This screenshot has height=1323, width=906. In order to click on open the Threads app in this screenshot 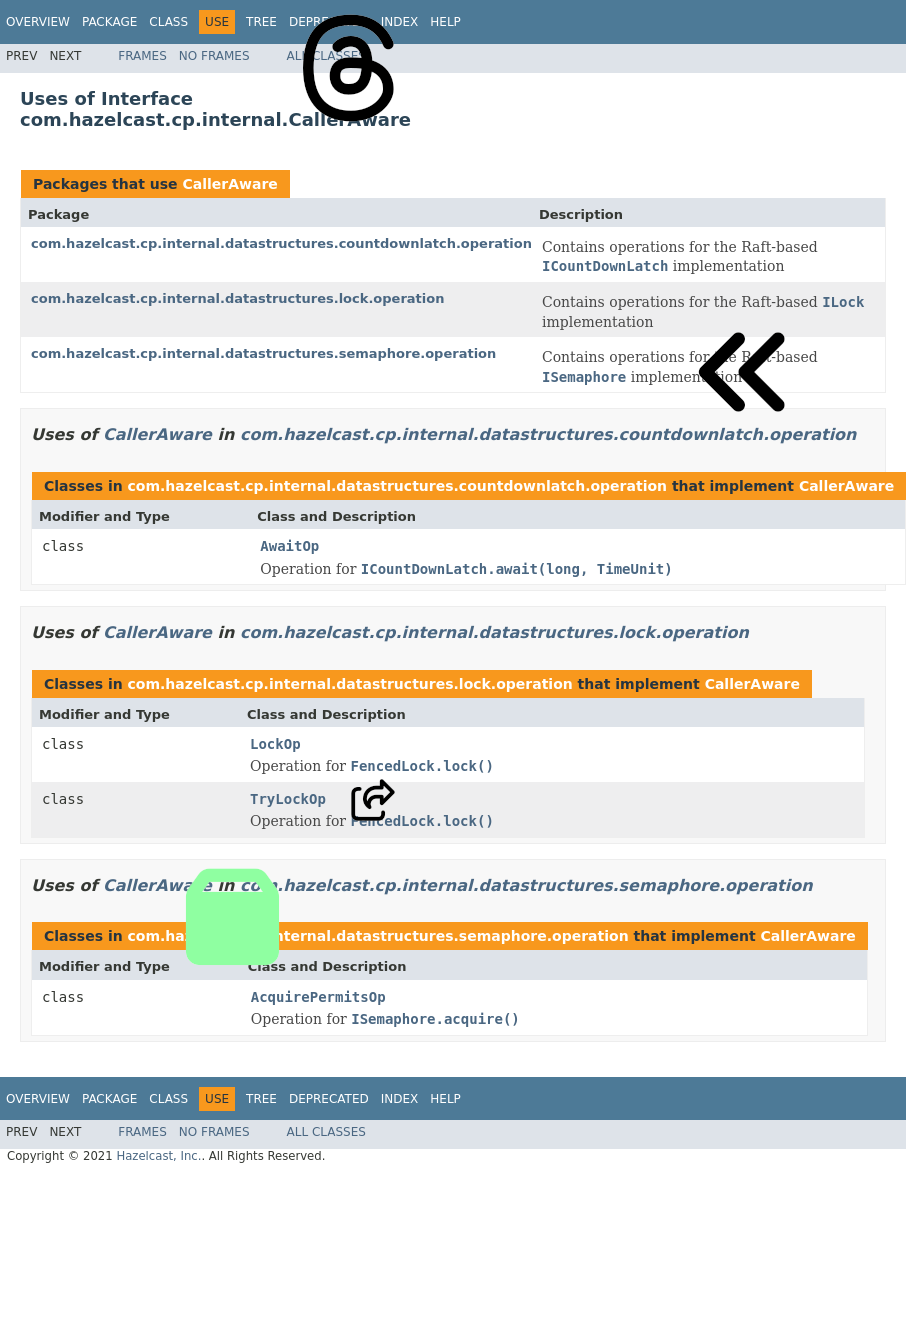, I will do `click(351, 68)`.